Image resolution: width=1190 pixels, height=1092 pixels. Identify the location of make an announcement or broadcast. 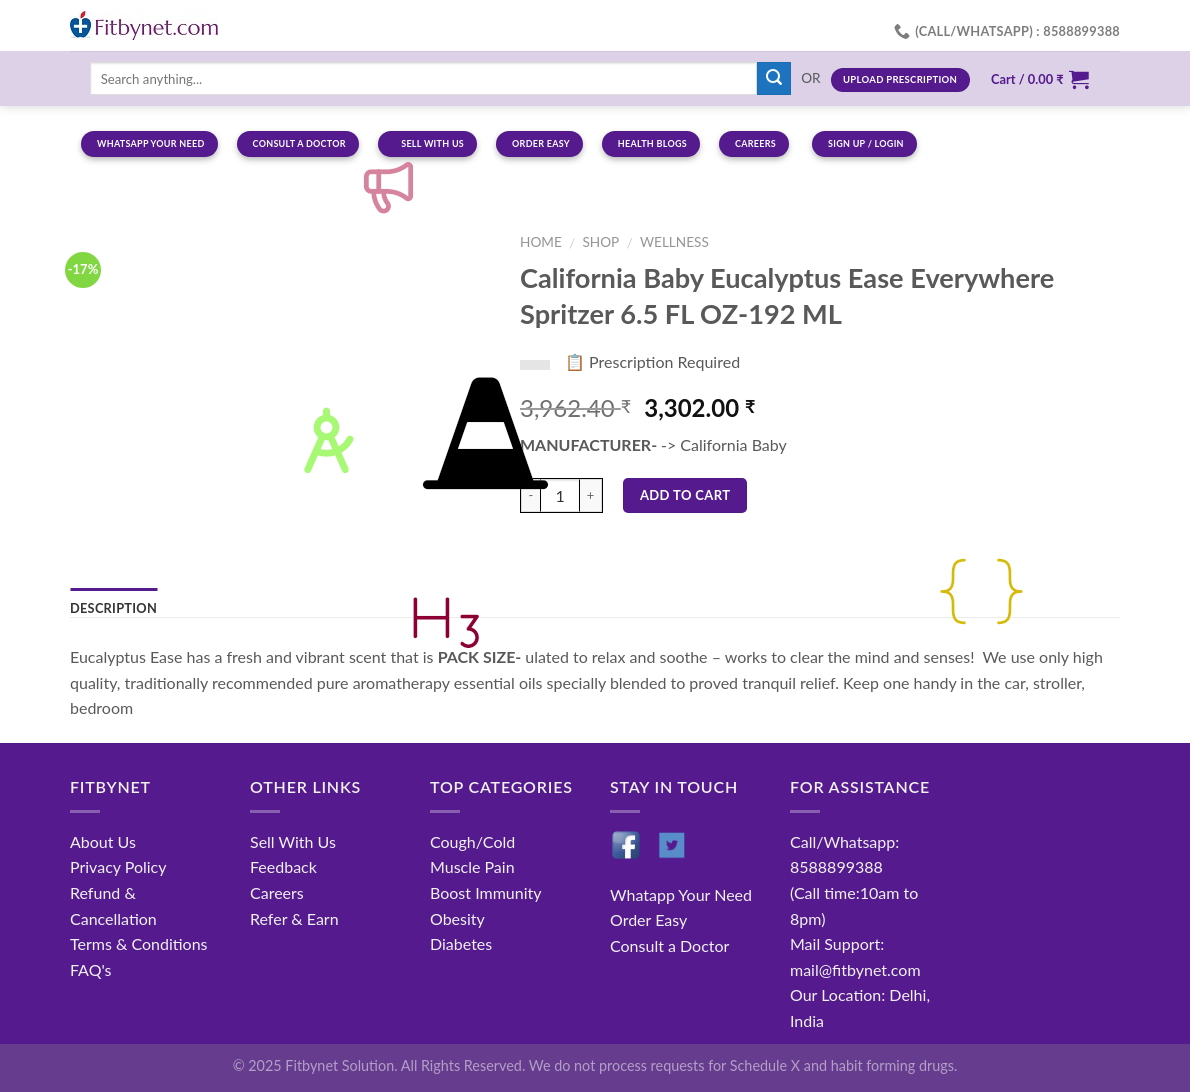
(388, 186).